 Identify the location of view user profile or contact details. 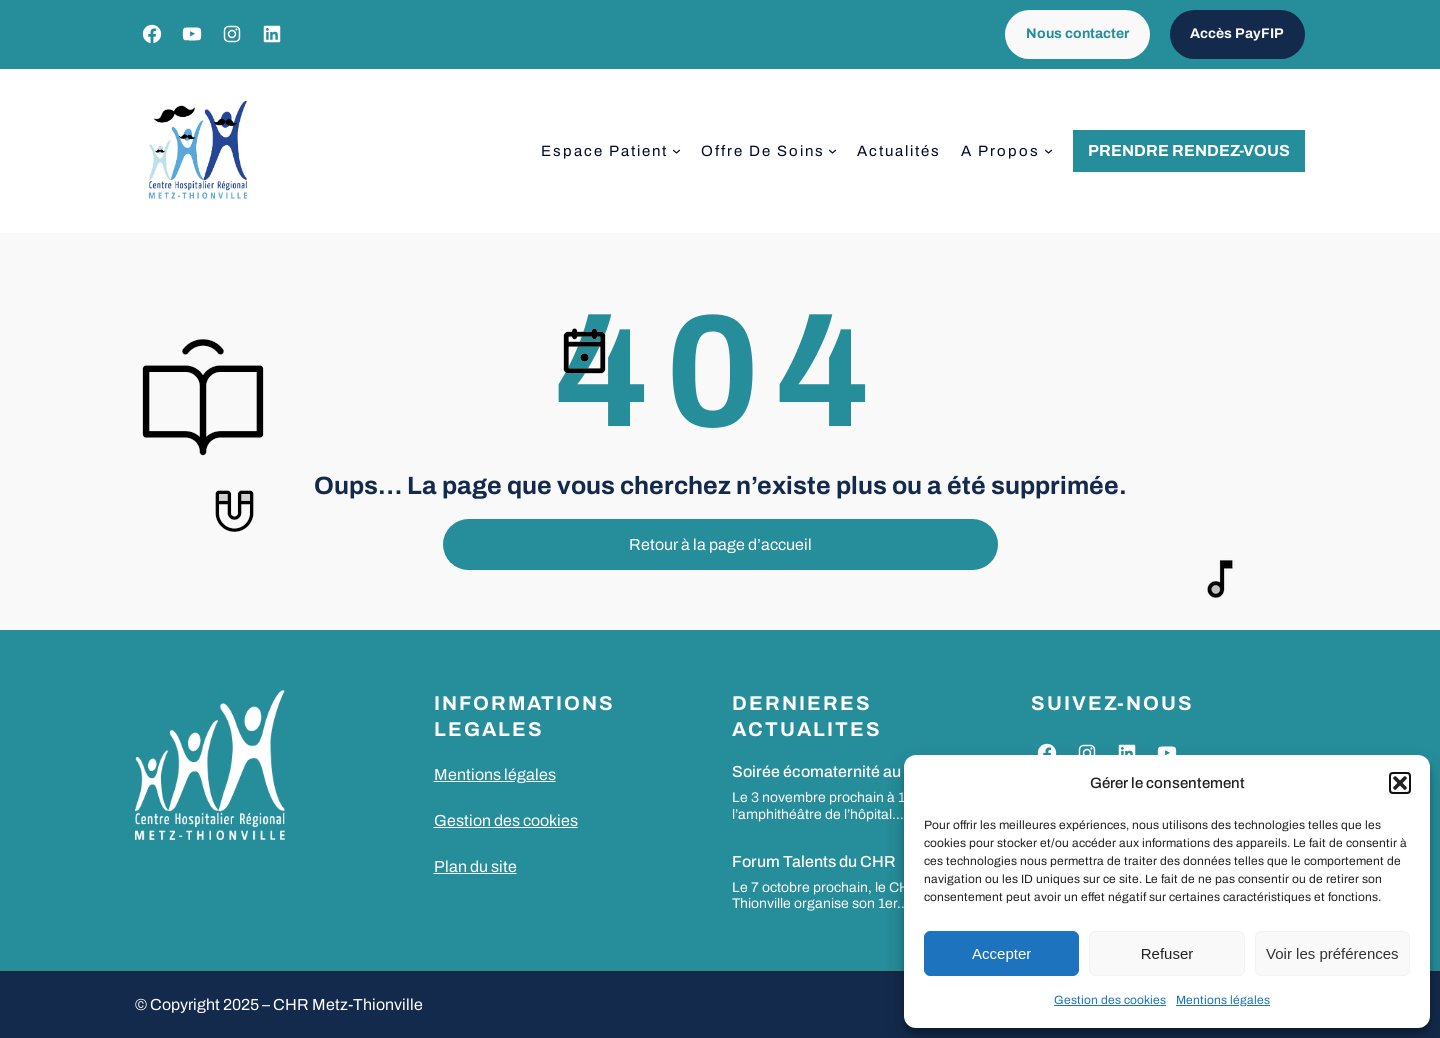
(203, 395).